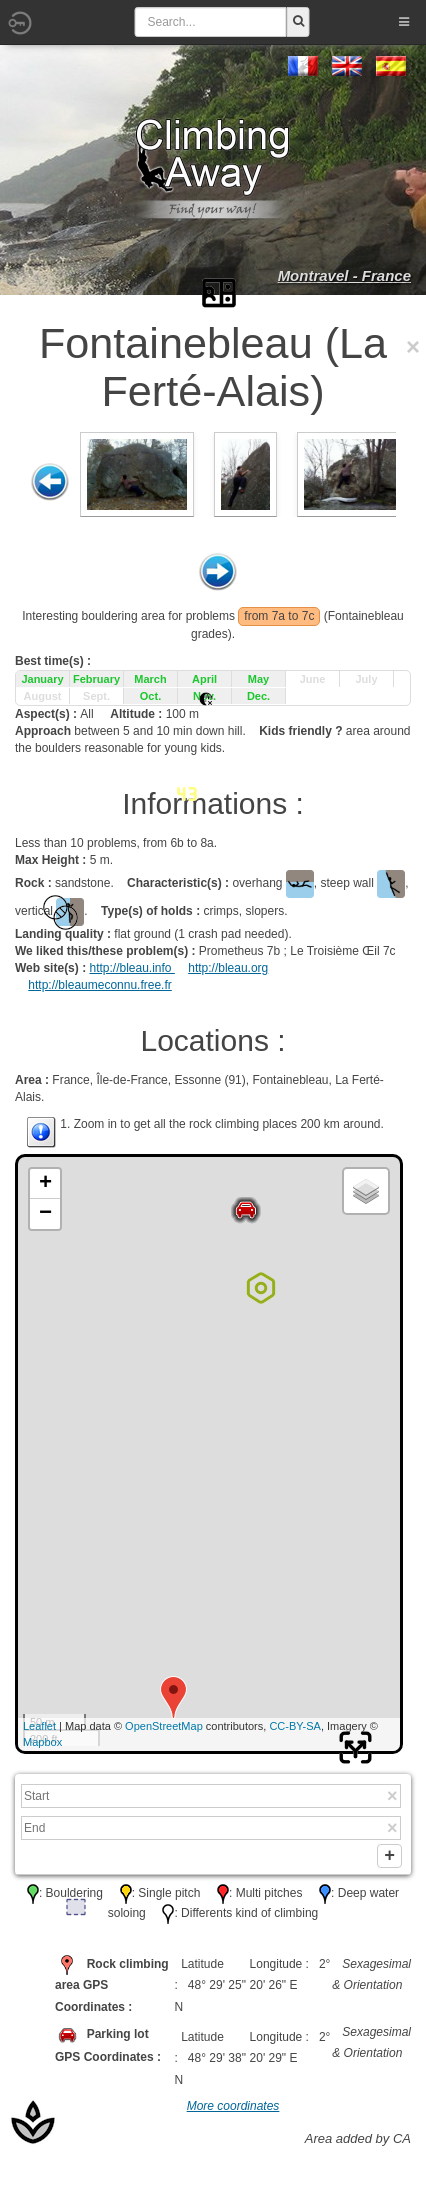 This screenshot has width=426, height=2189. I want to click on indicates item number 43 in a list or sequence, so click(187, 794).